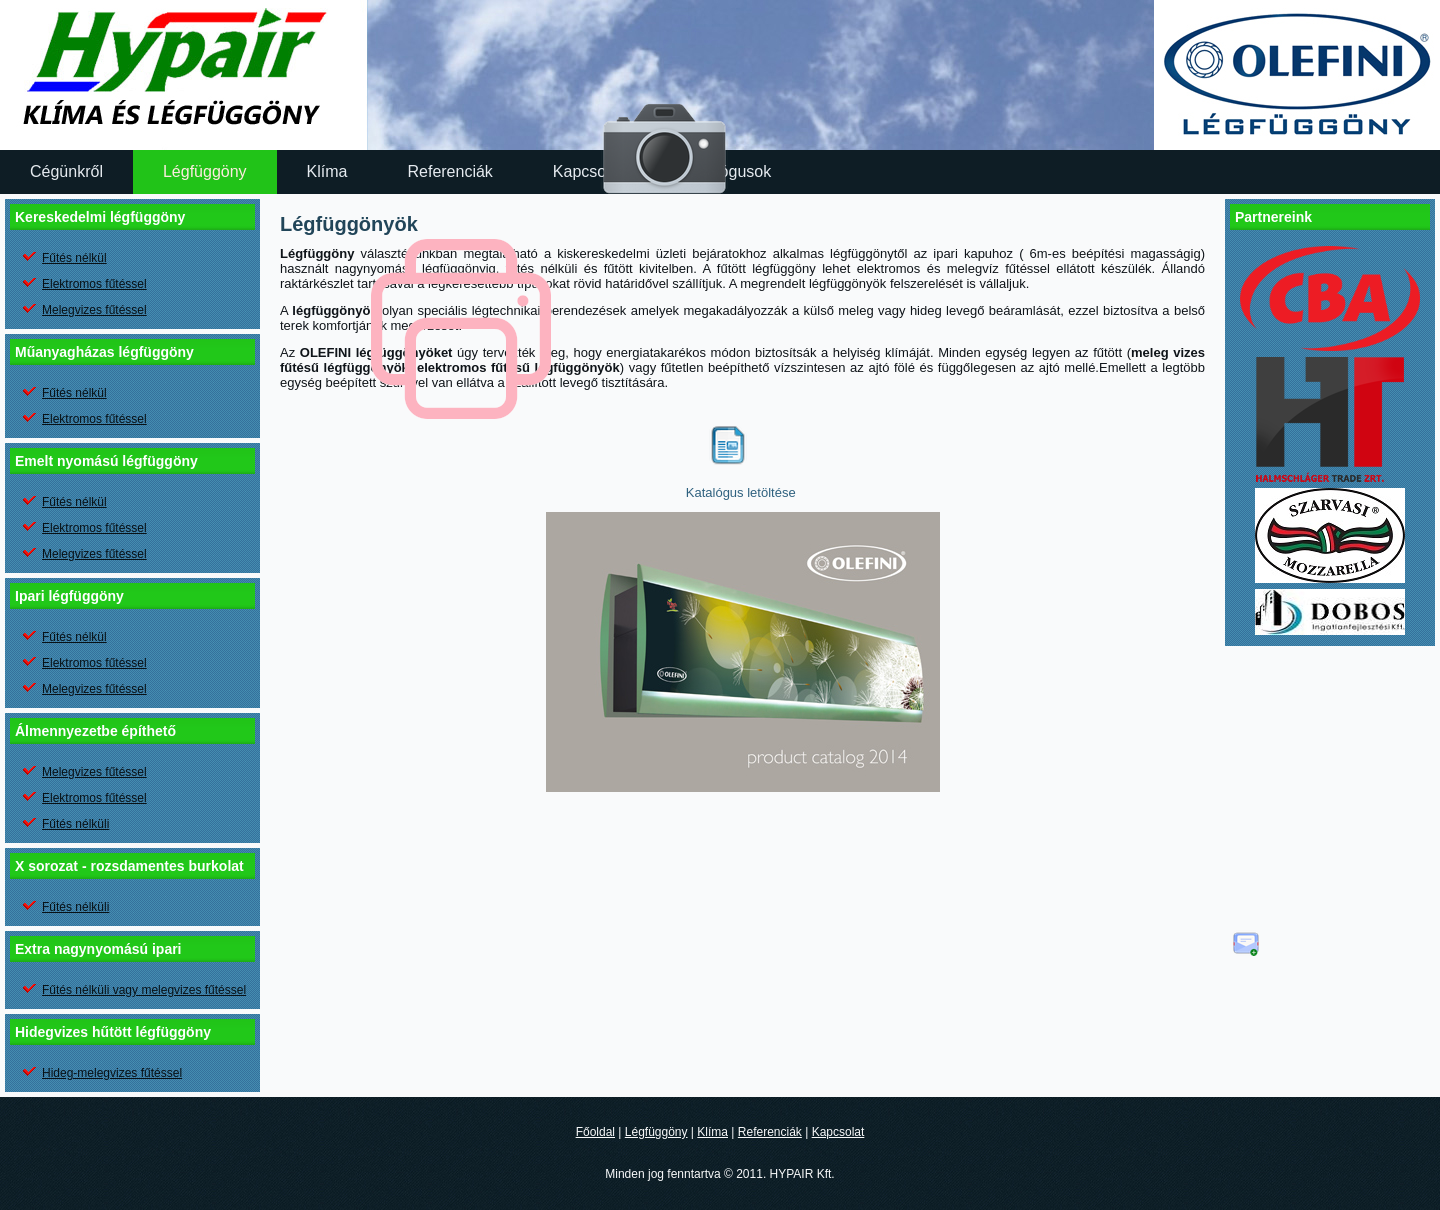  What do you see at coordinates (1246, 943) in the screenshot?
I see `compose a new email message` at bounding box center [1246, 943].